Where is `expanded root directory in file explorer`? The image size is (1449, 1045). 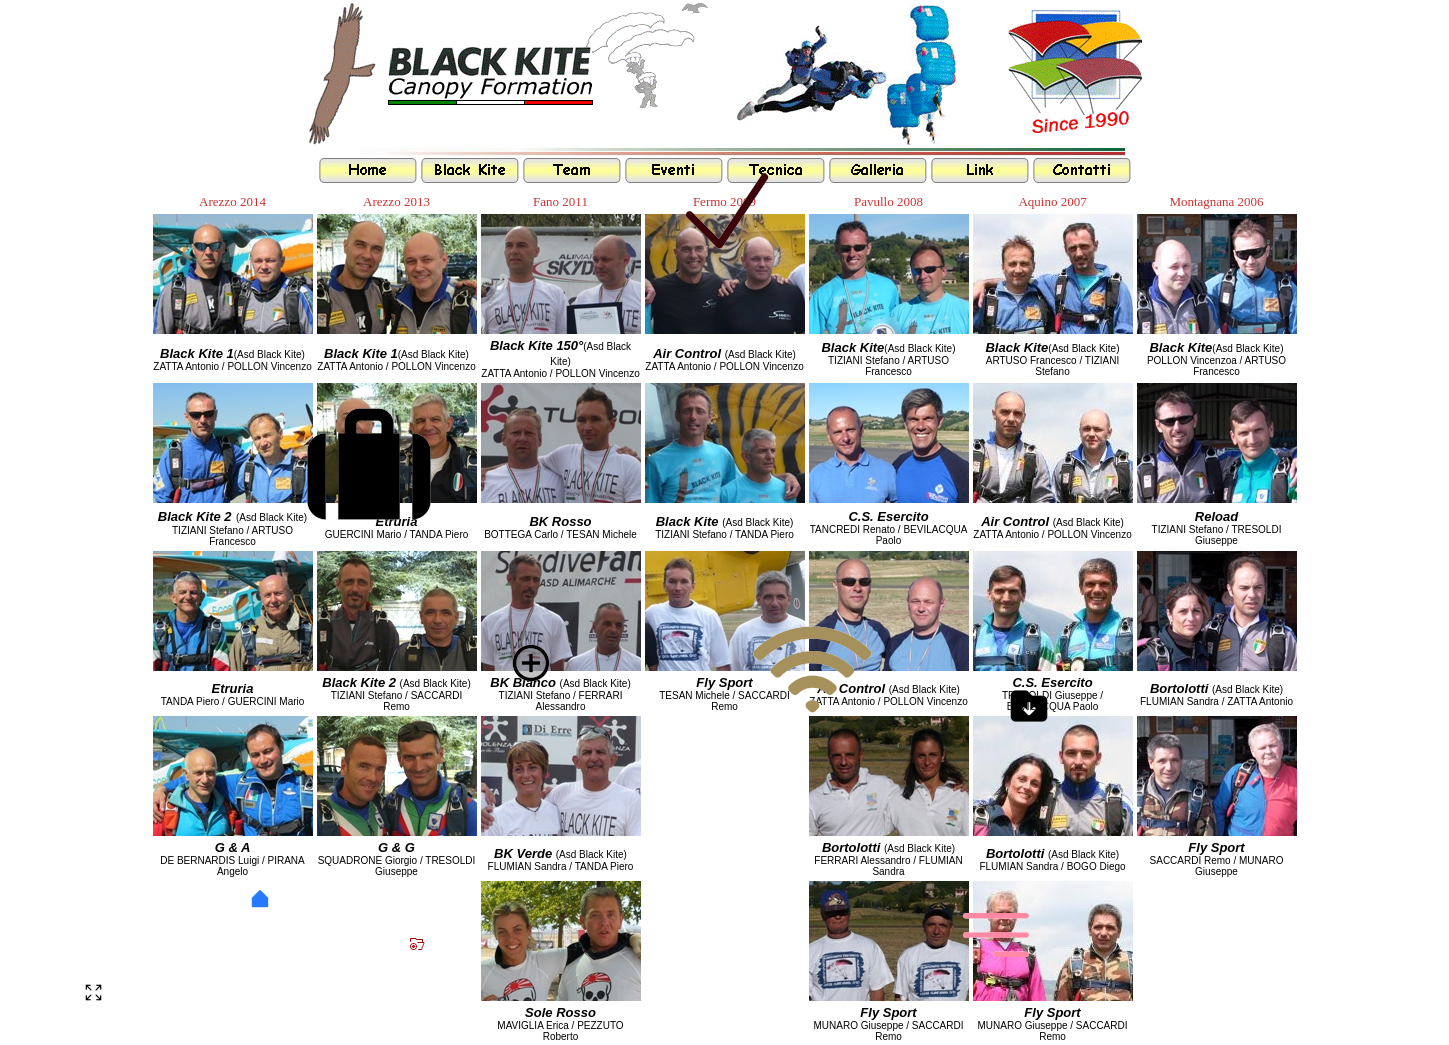
expanded root directory in file explorer is located at coordinates (417, 944).